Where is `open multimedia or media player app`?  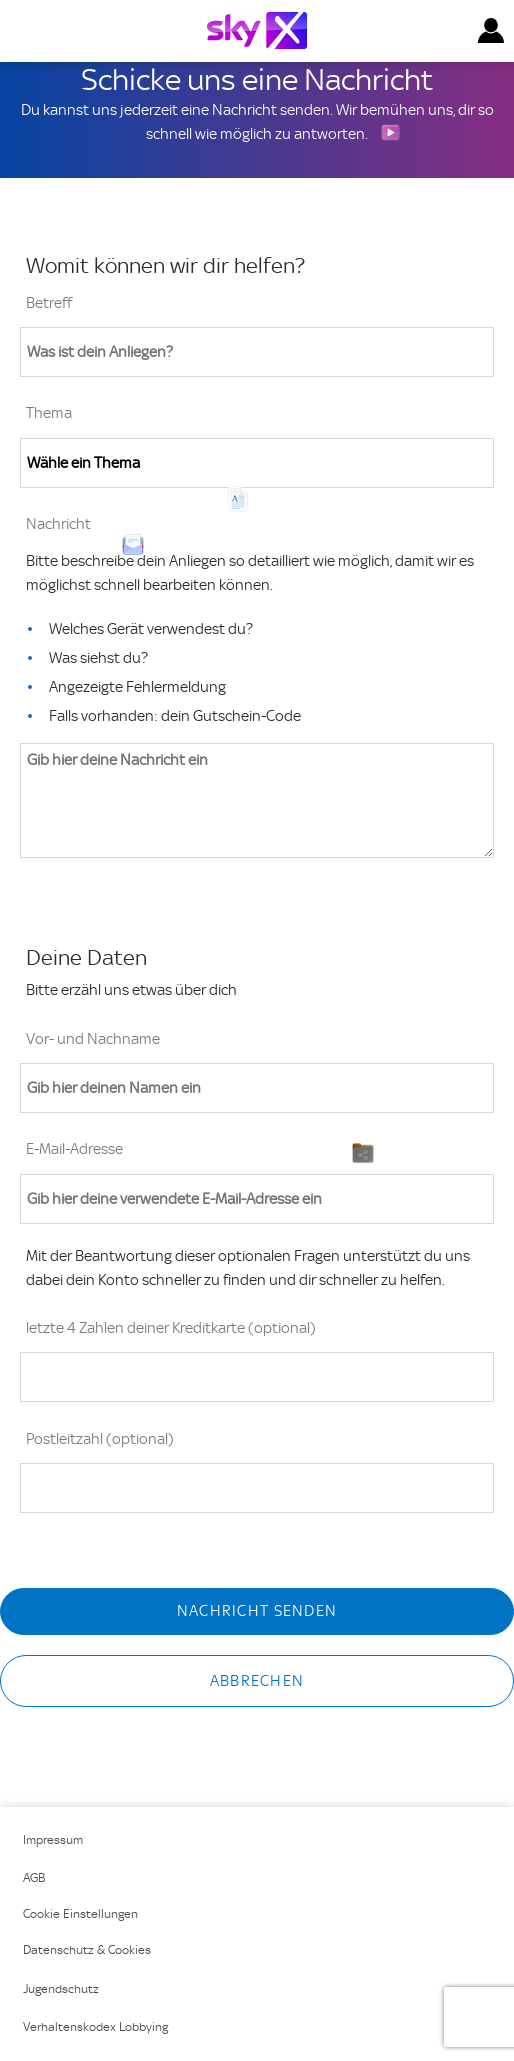
open multimedia or media player app is located at coordinates (390, 132).